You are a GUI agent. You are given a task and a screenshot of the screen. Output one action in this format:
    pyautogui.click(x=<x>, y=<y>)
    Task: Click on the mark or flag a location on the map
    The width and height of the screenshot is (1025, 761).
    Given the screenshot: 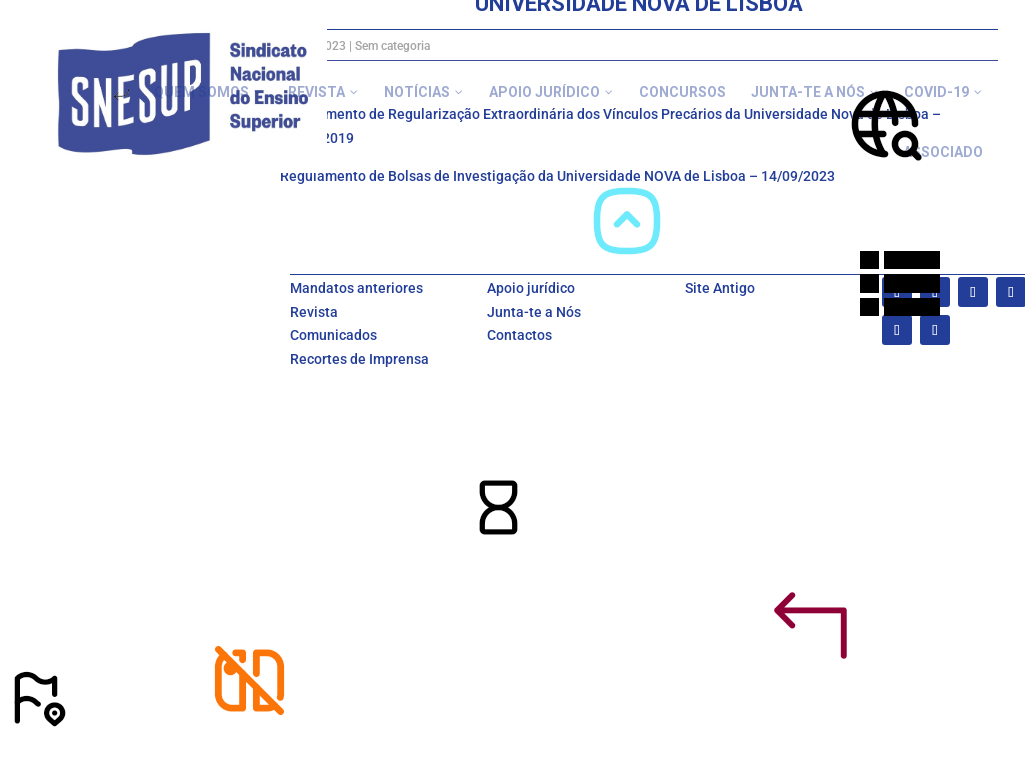 What is the action you would take?
    pyautogui.click(x=36, y=697)
    